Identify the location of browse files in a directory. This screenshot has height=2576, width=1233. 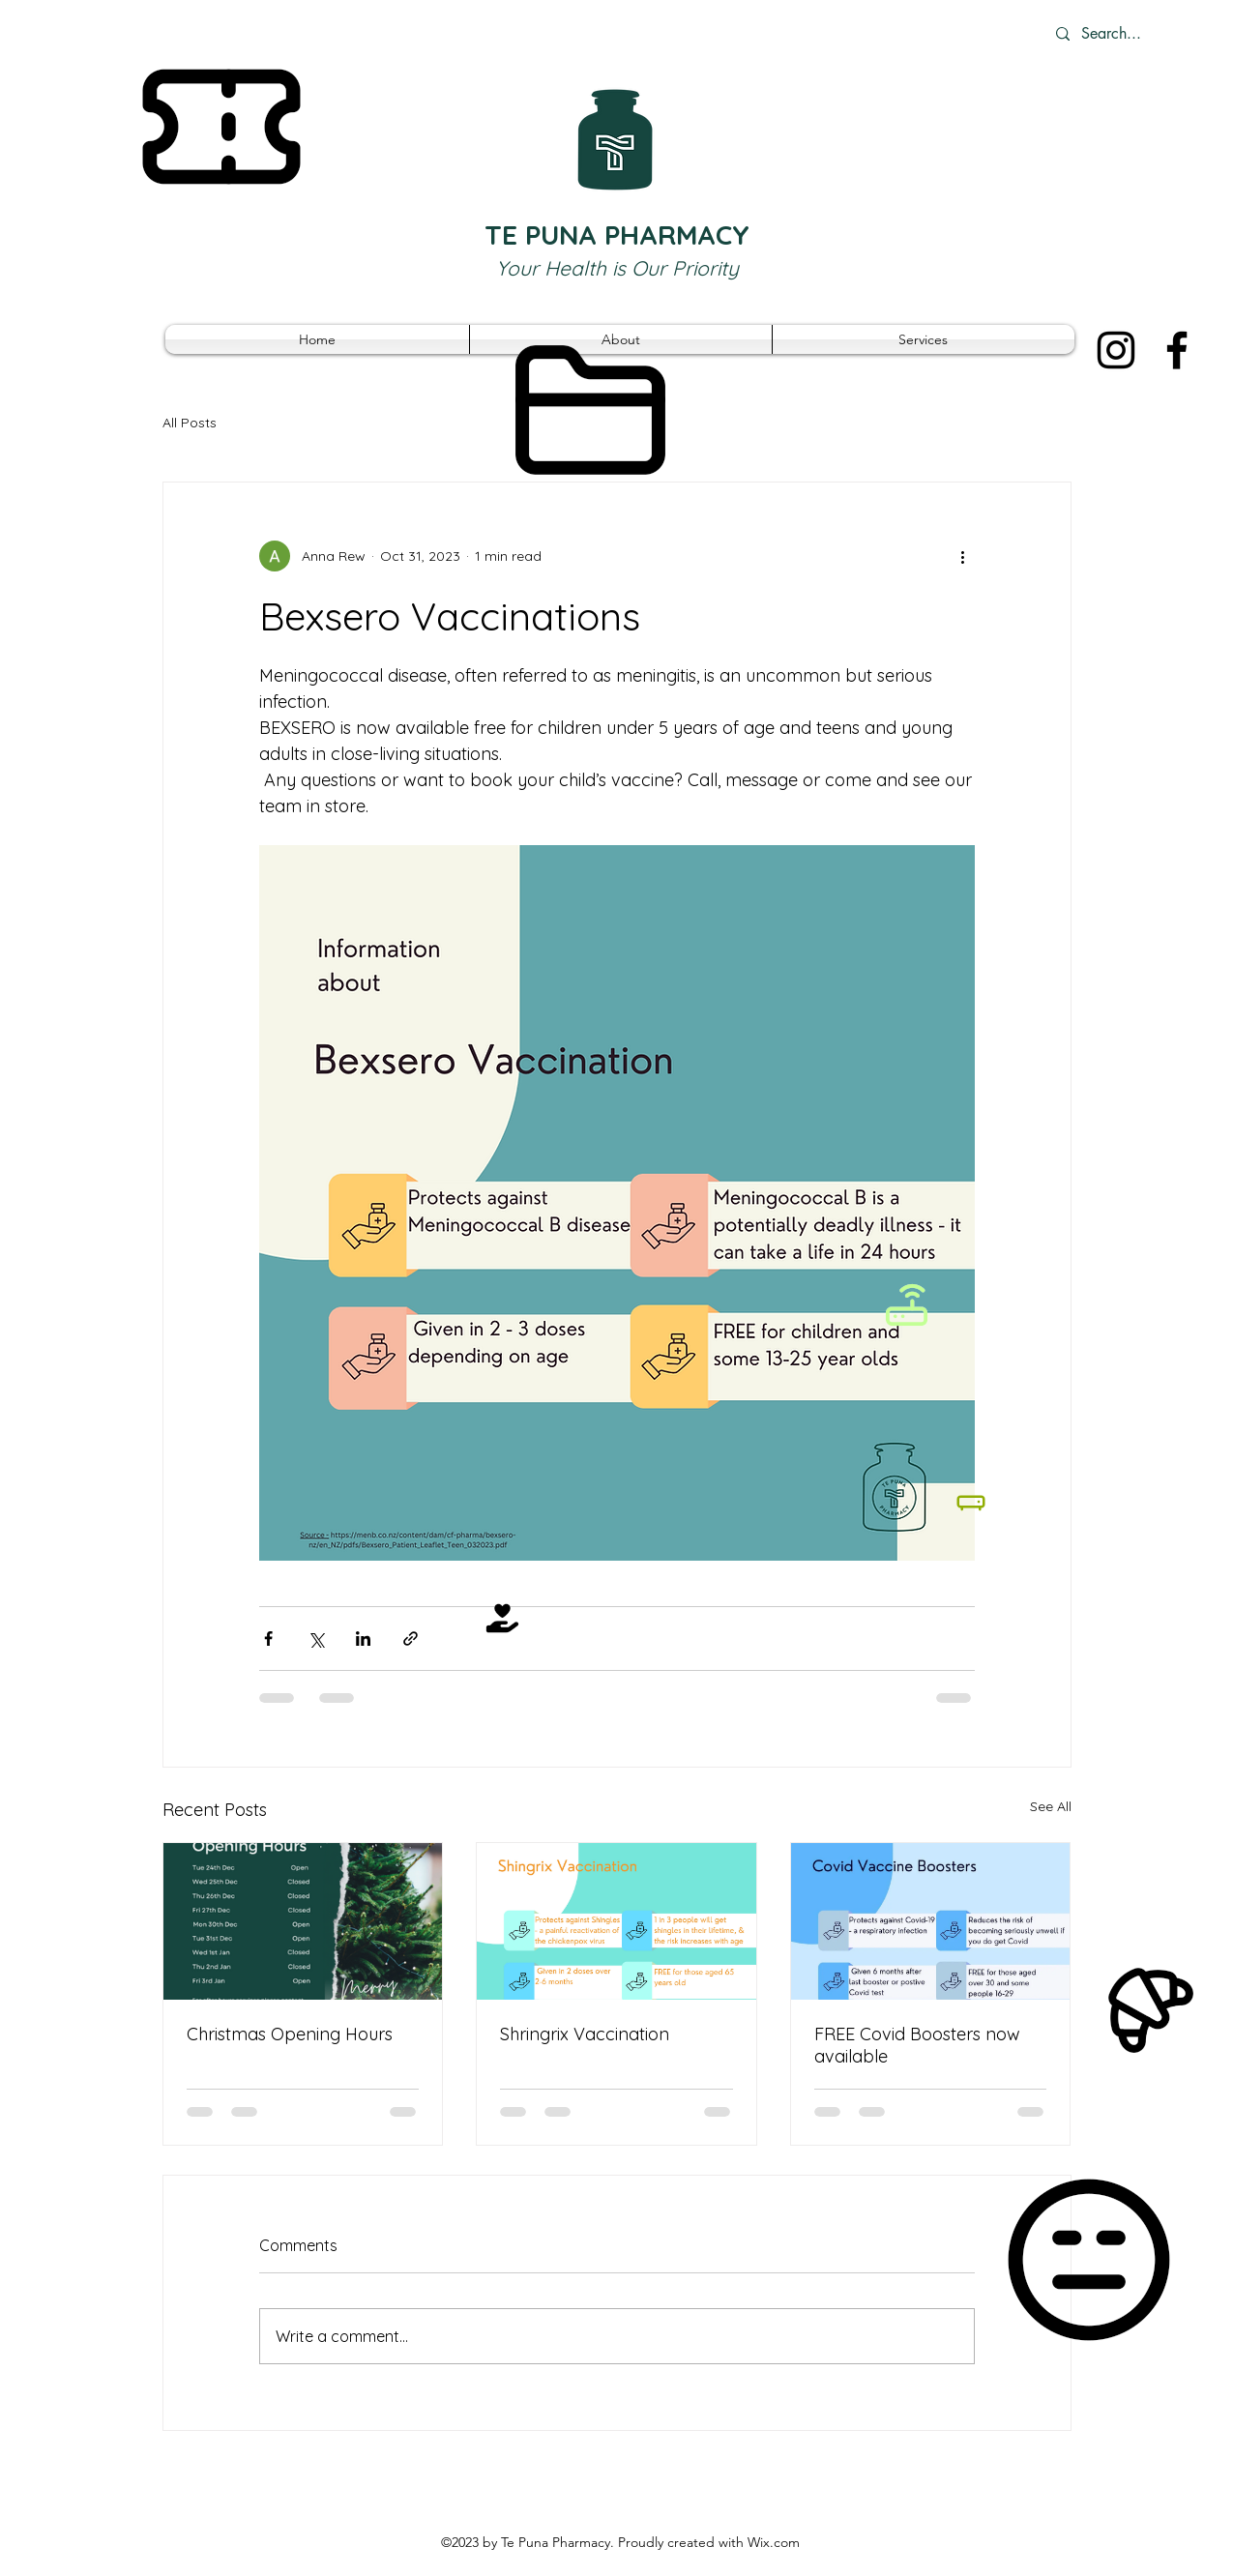
(590, 413).